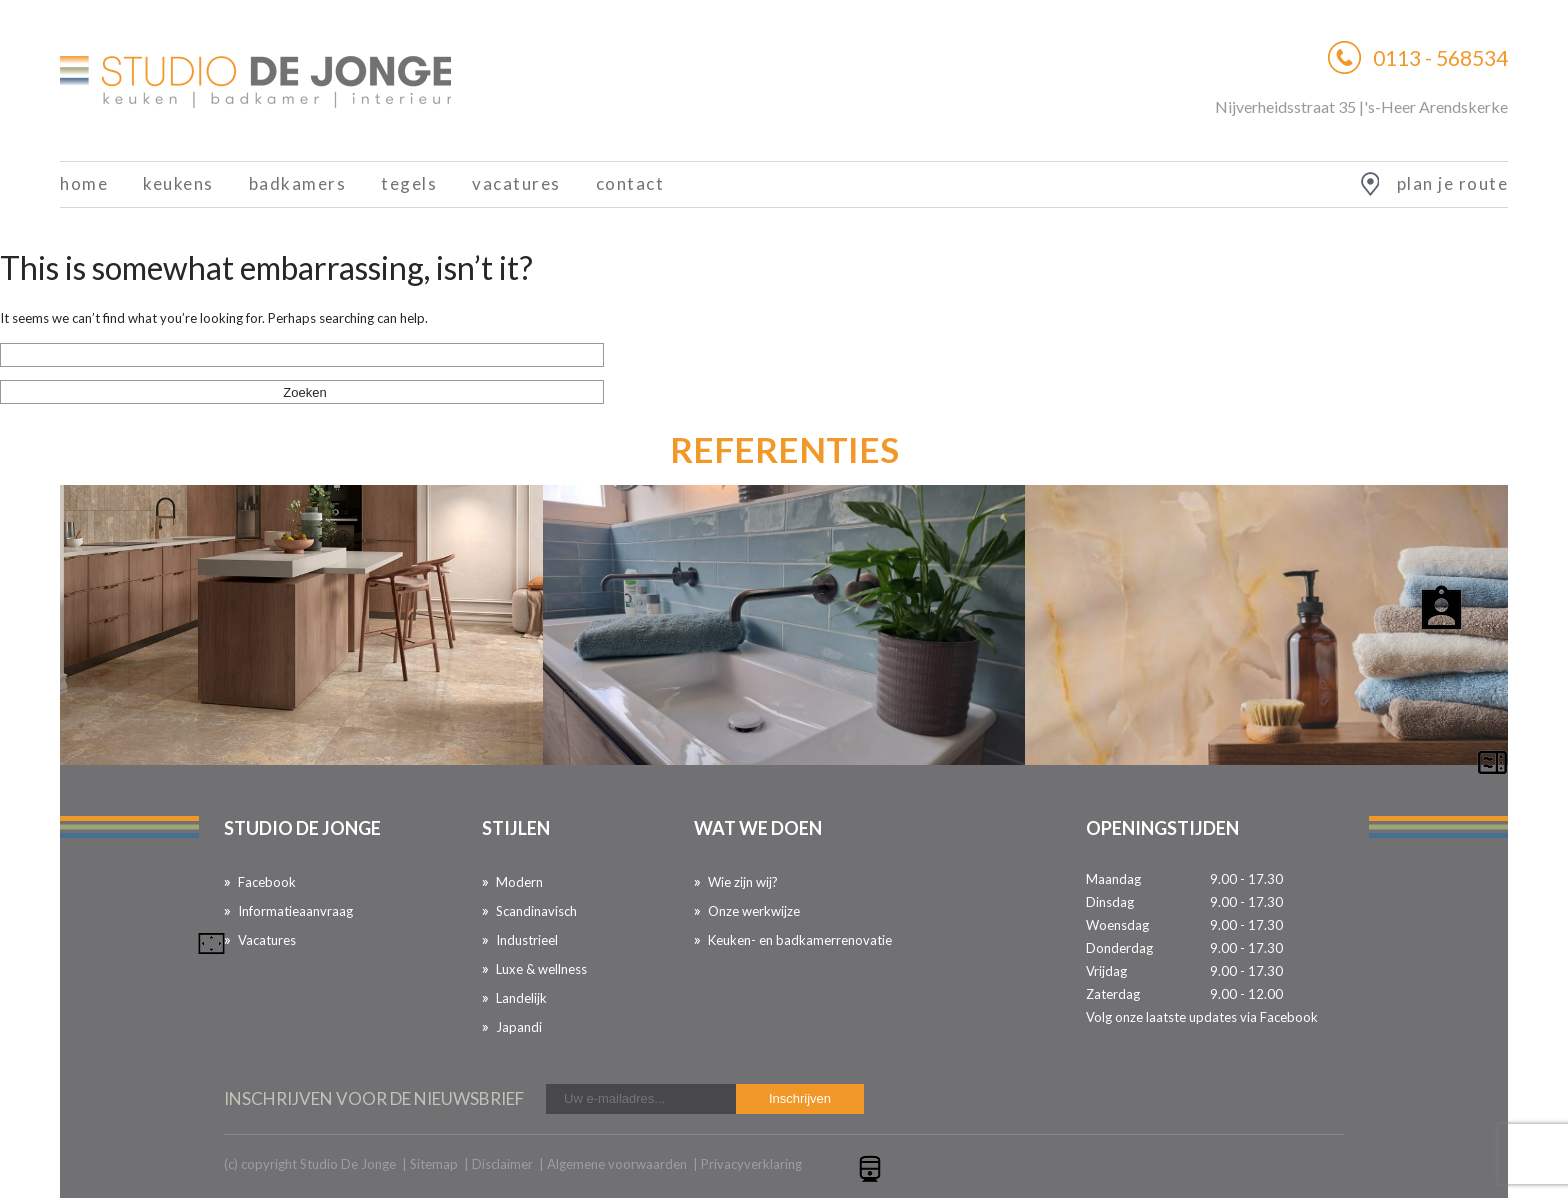 This screenshot has width=1568, height=1198. I want to click on get railway or train directions, so click(870, 1170).